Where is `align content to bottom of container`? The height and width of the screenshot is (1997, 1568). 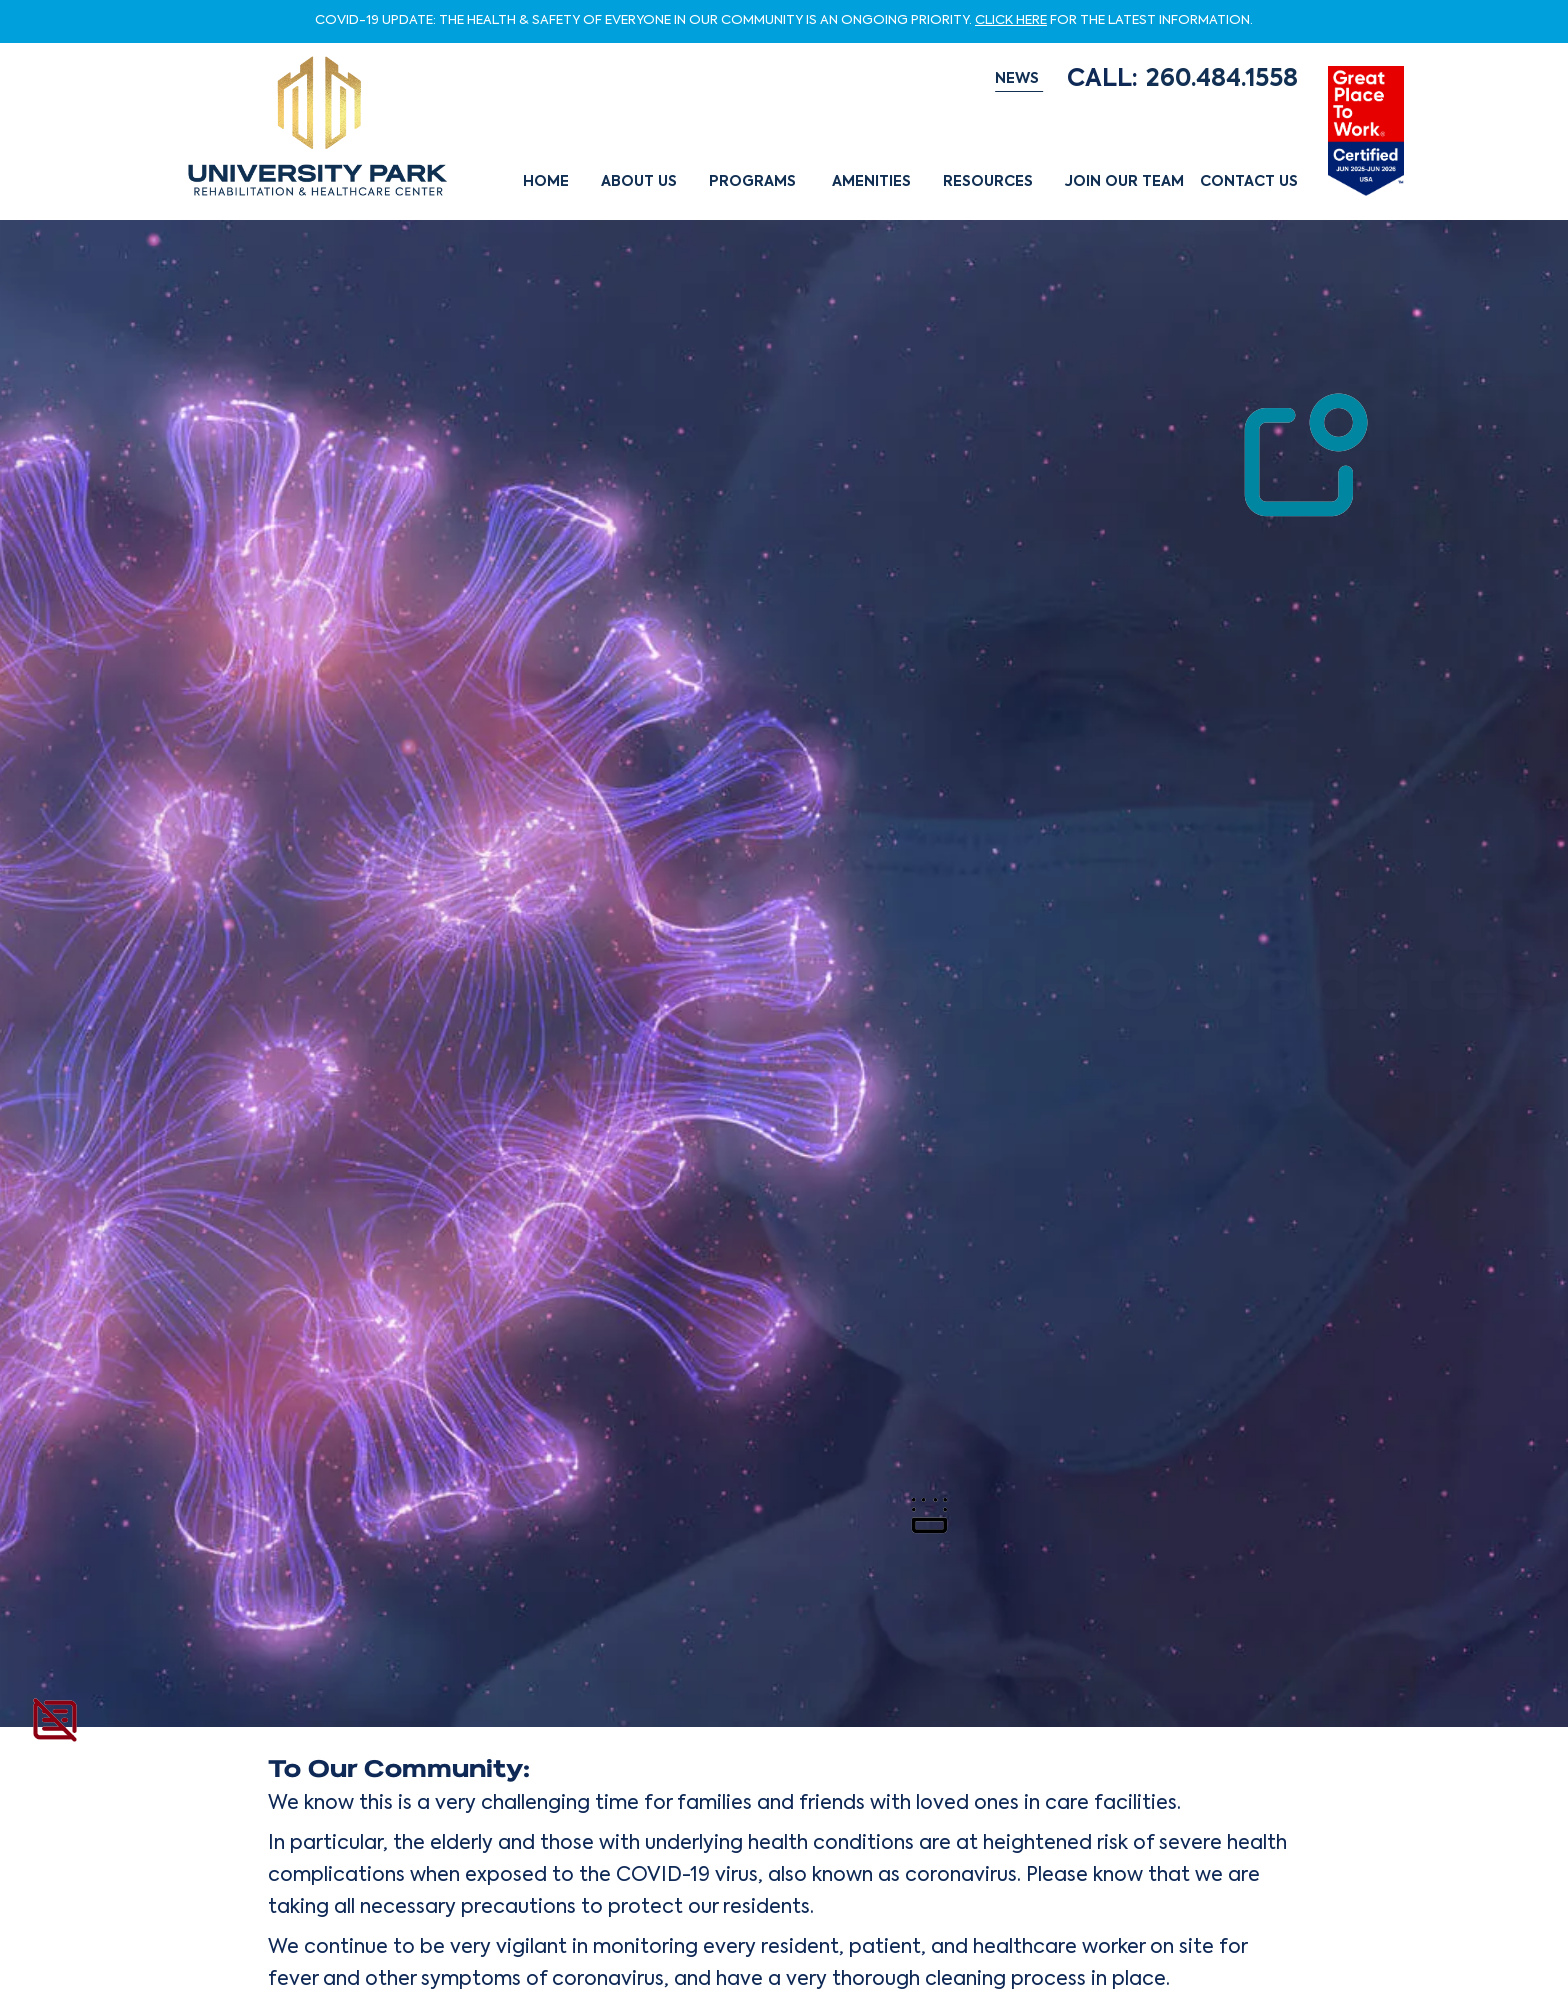
align content to bottom of container is located at coordinates (929, 1515).